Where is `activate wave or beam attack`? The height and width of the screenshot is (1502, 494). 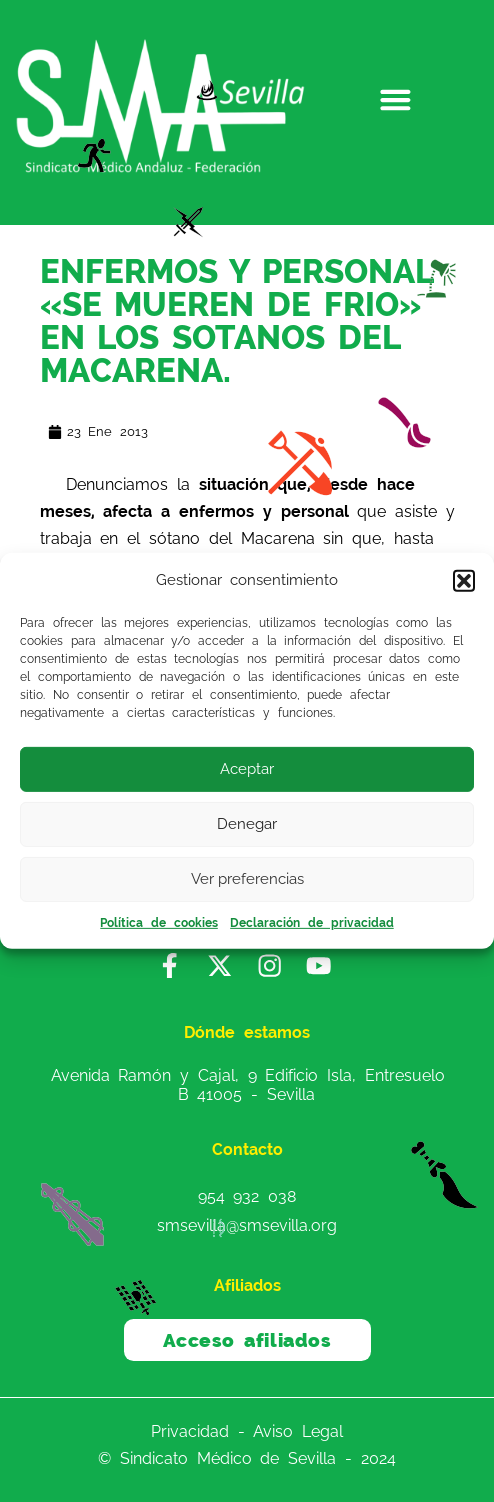
activate wave or beam attack is located at coordinates (72, 1214).